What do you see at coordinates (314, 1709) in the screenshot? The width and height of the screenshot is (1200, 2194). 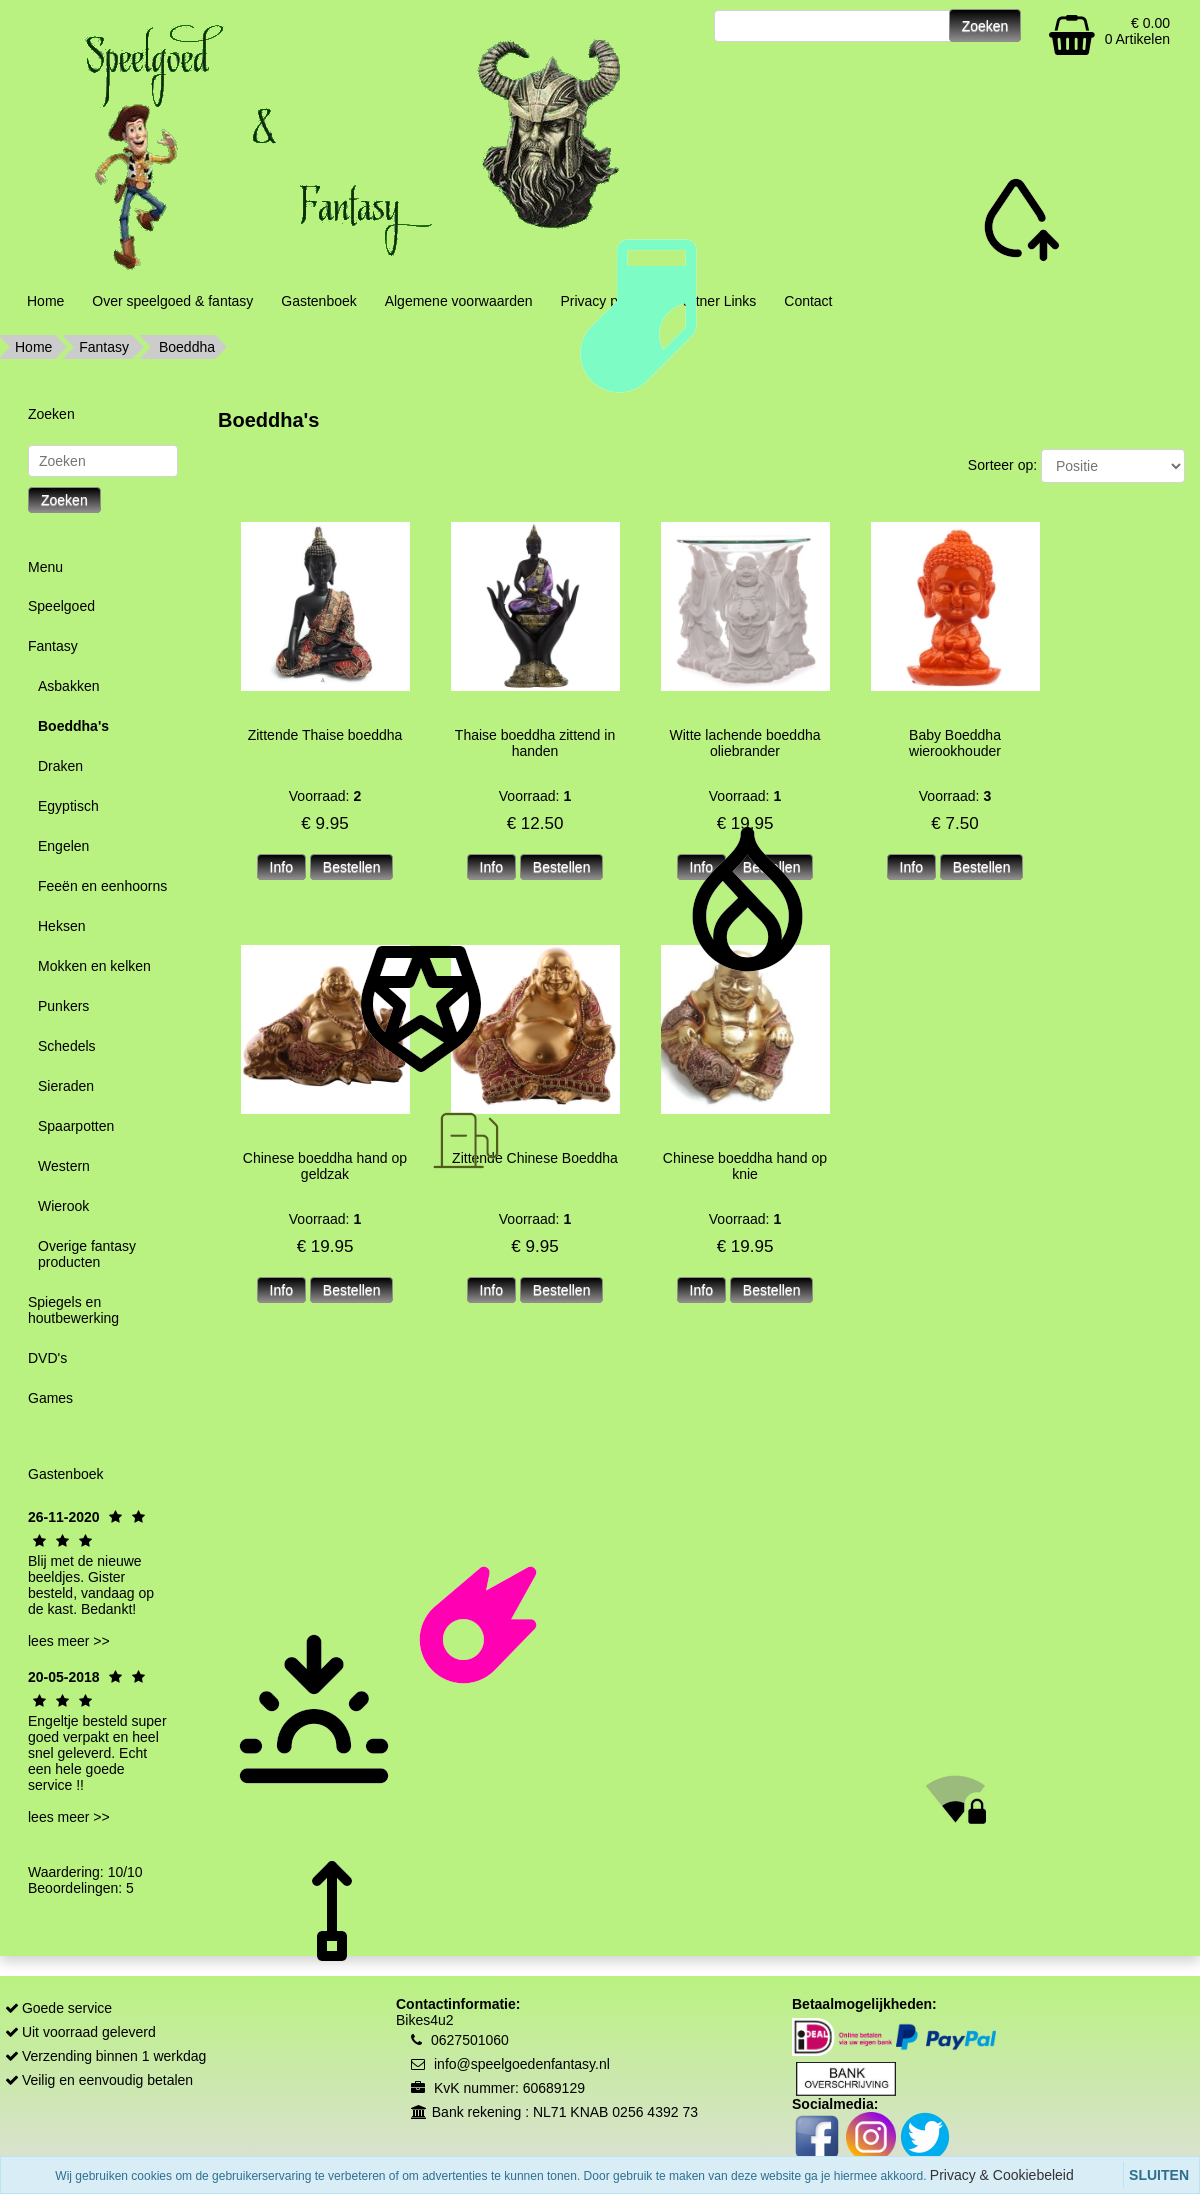 I see `set display to evening or night mode` at bounding box center [314, 1709].